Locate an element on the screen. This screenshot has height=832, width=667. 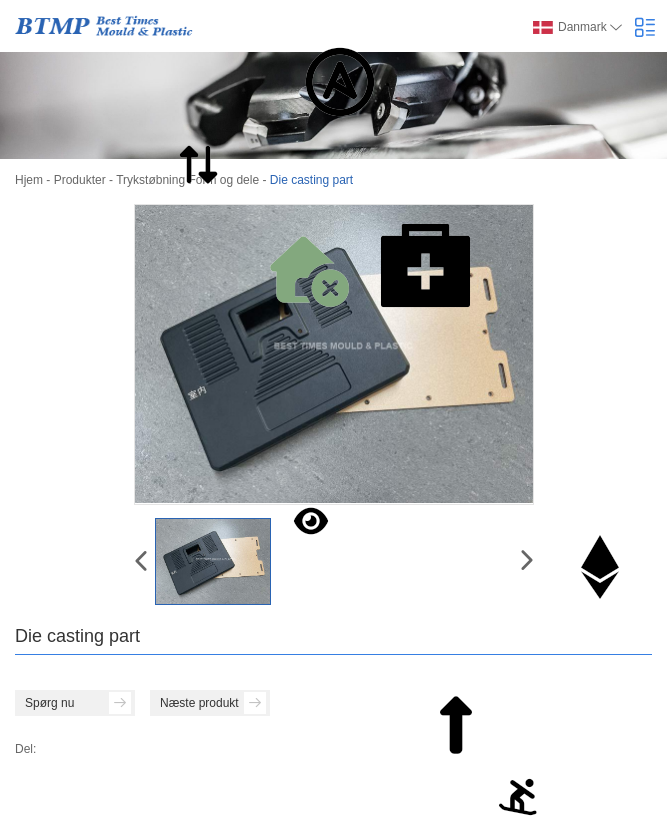
ansible automation platform logo is located at coordinates (340, 82).